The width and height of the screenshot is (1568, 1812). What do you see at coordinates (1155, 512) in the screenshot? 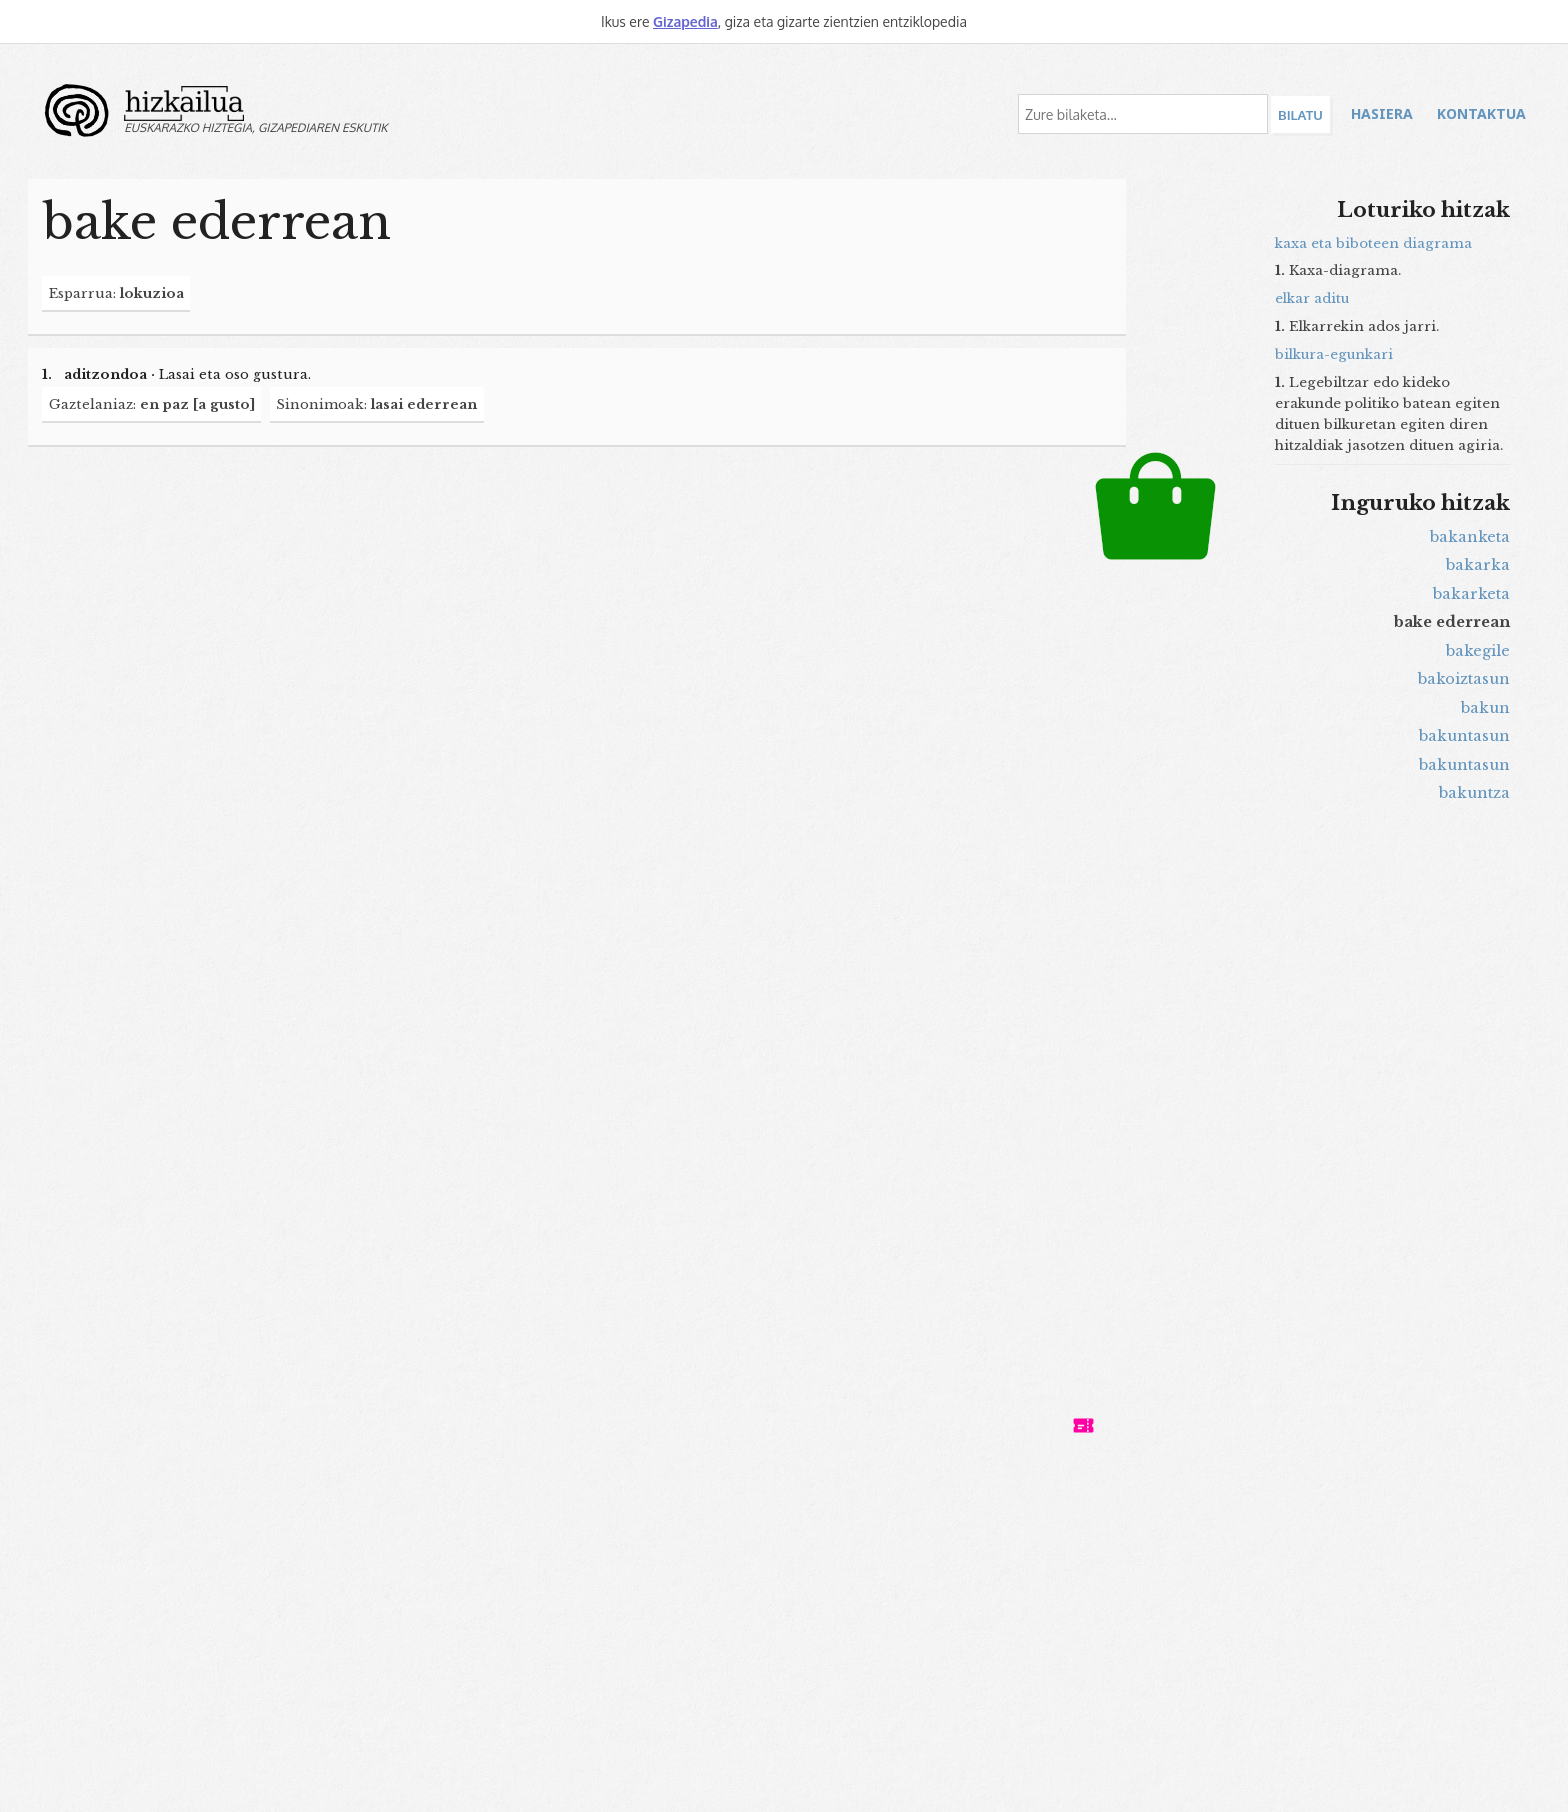
I see `view your shopping bag` at bounding box center [1155, 512].